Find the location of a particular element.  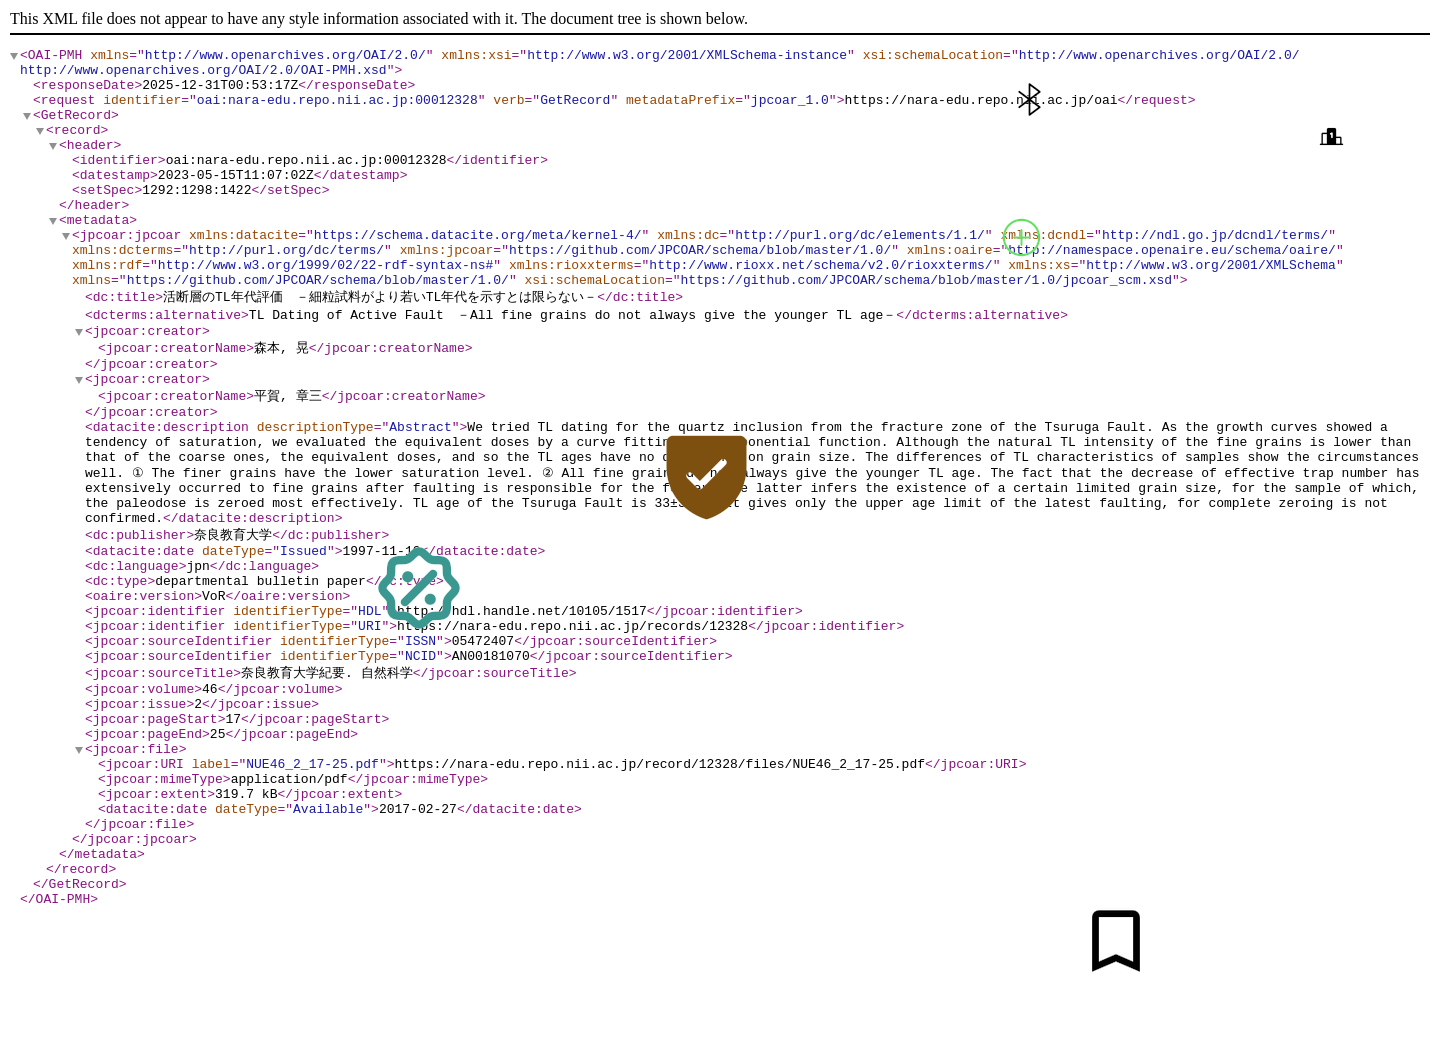

add a new item is located at coordinates (1021, 237).